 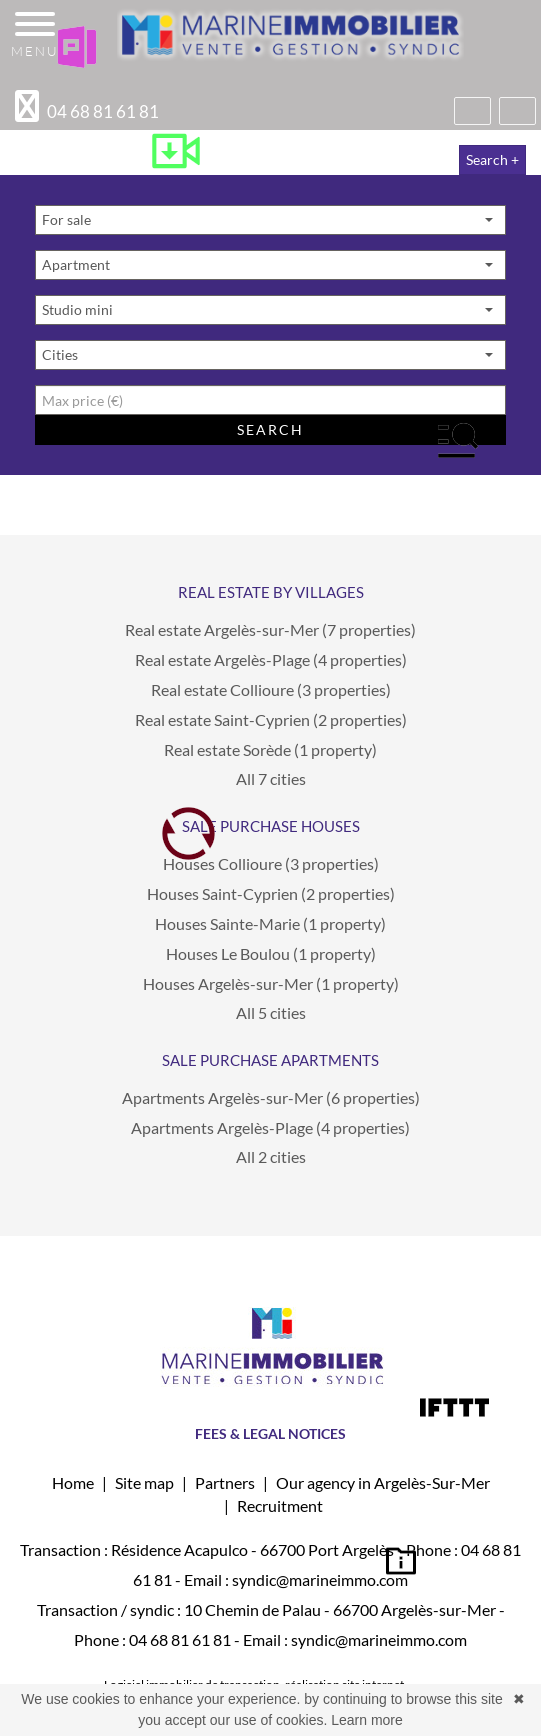 What do you see at coordinates (176, 151) in the screenshot?
I see `download video to device` at bounding box center [176, 151].